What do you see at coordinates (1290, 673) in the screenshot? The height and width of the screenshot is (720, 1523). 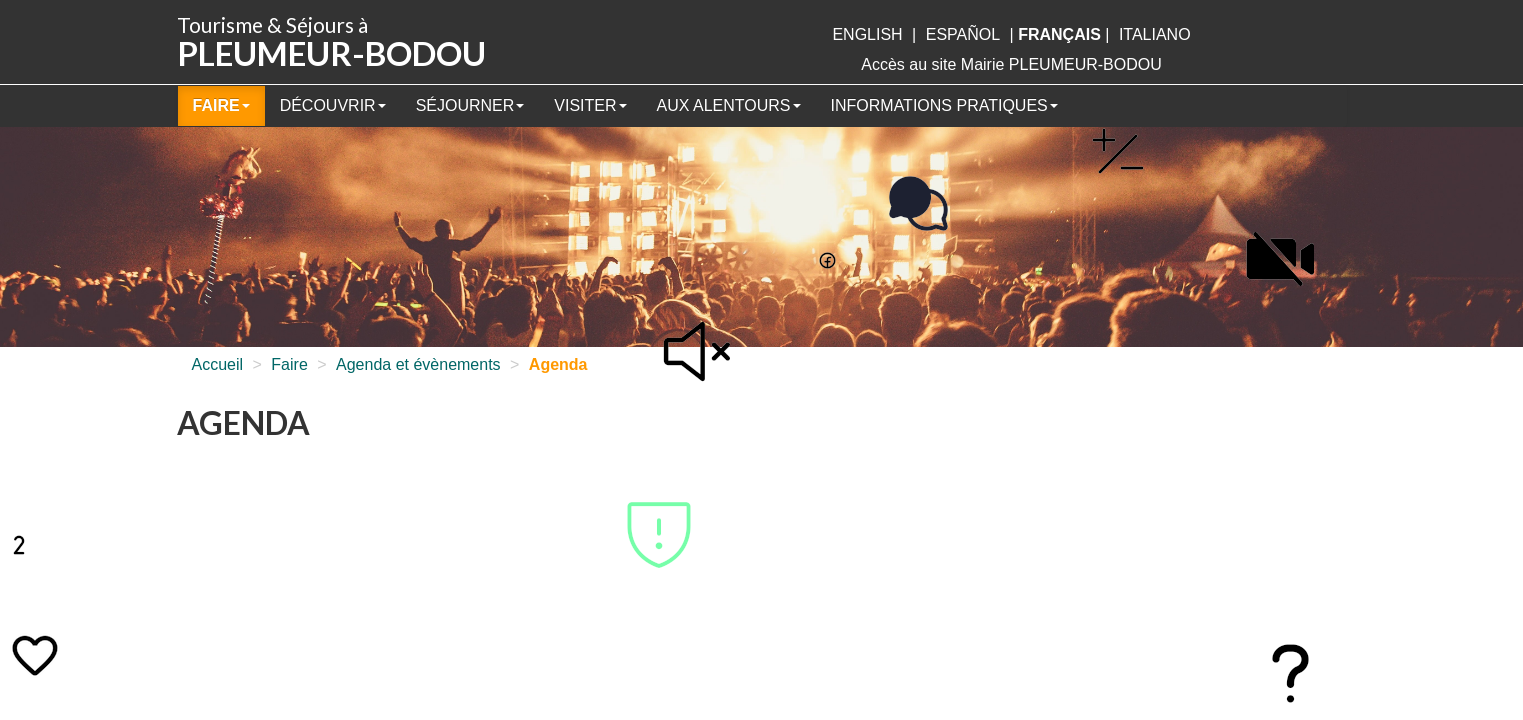 I see `access help or support` at bounding box center [1290, 673].